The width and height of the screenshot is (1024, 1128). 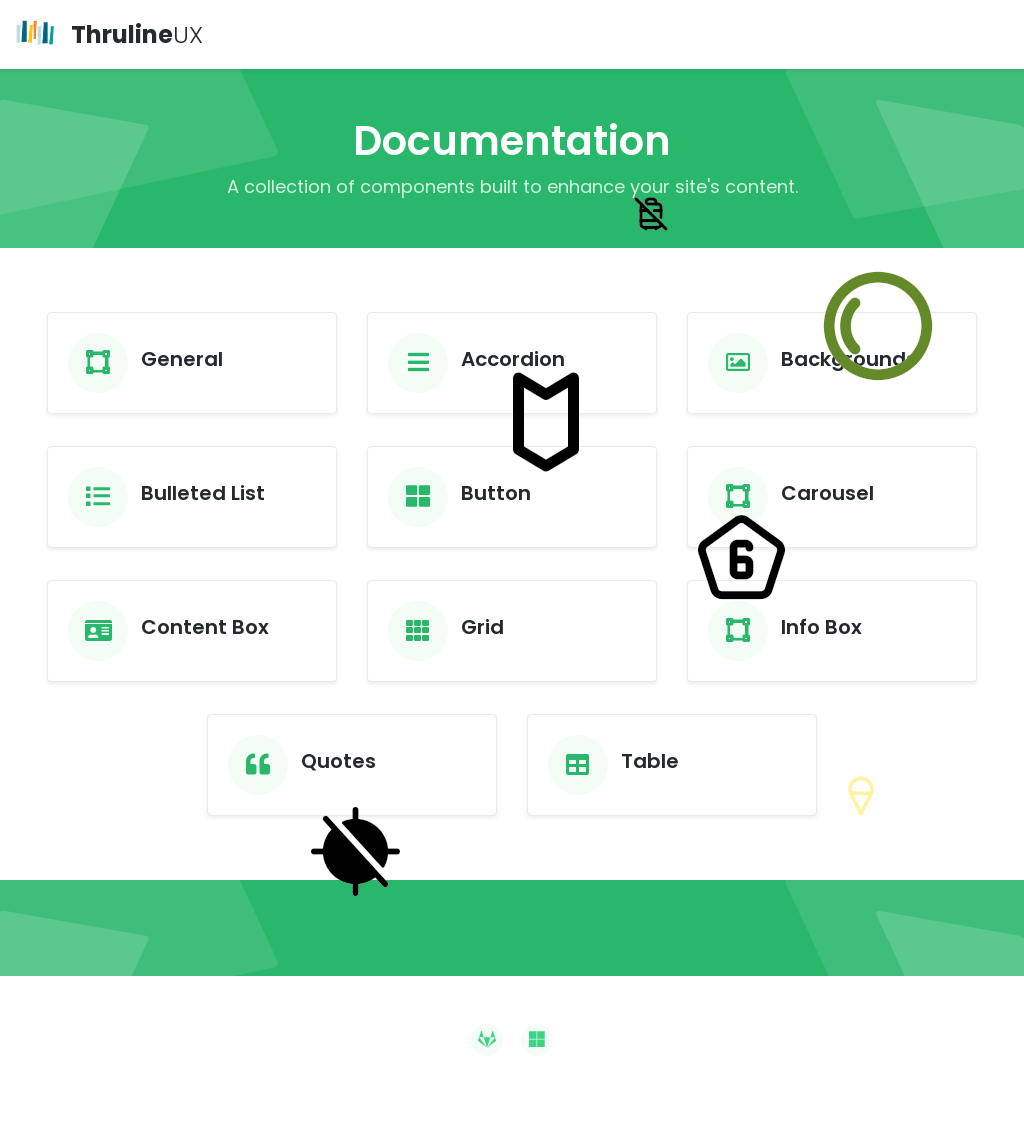 I want to click on location services disabled, so click(x=355, y=851).